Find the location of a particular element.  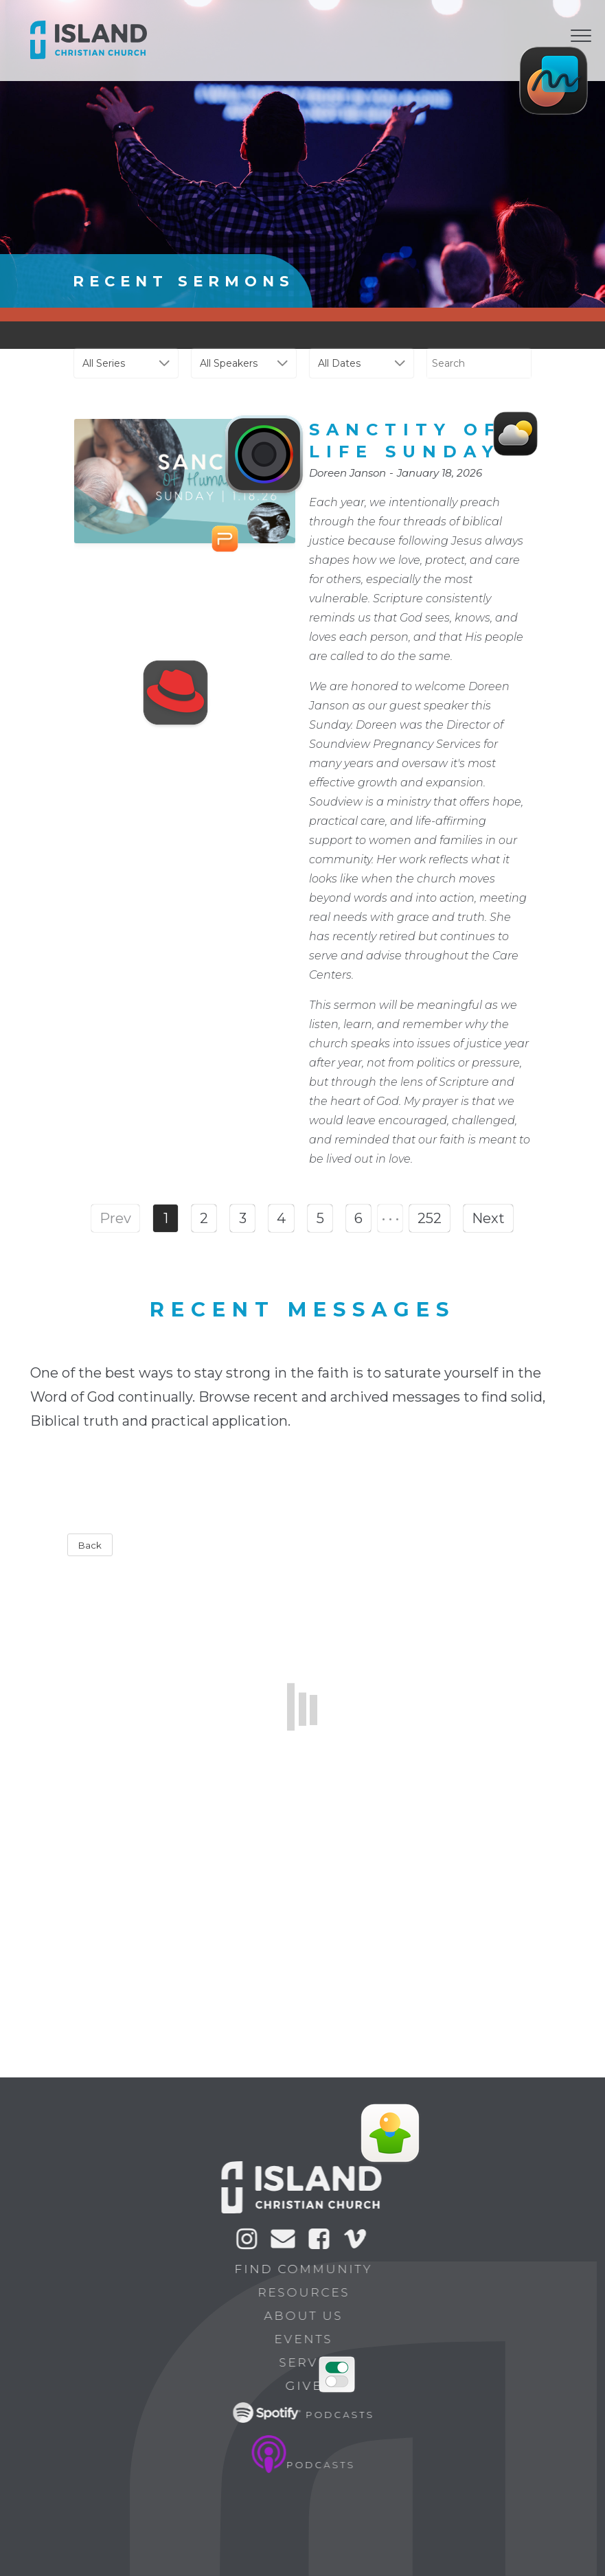

open freeform app for brainstorming and sketching is located at coordinates (553, 80).